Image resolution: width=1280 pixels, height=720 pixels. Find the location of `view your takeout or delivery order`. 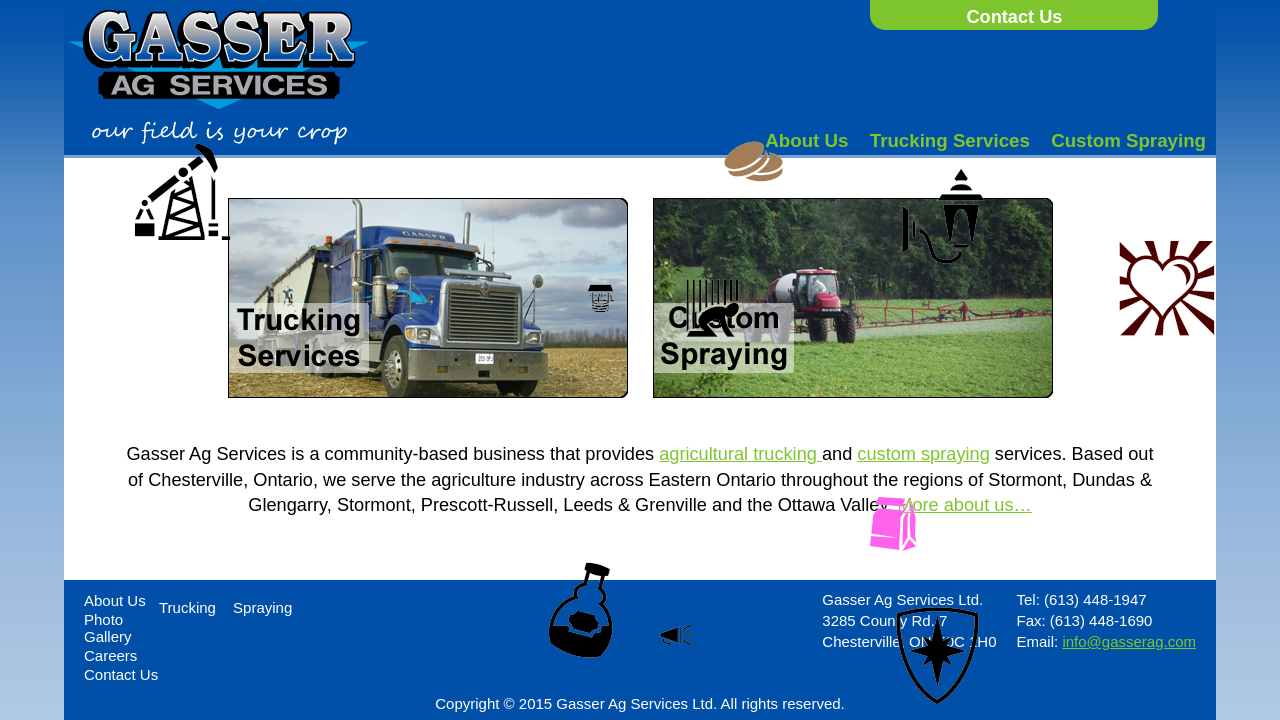

view your takeout or delivery order is located at coordinates (894, 518).